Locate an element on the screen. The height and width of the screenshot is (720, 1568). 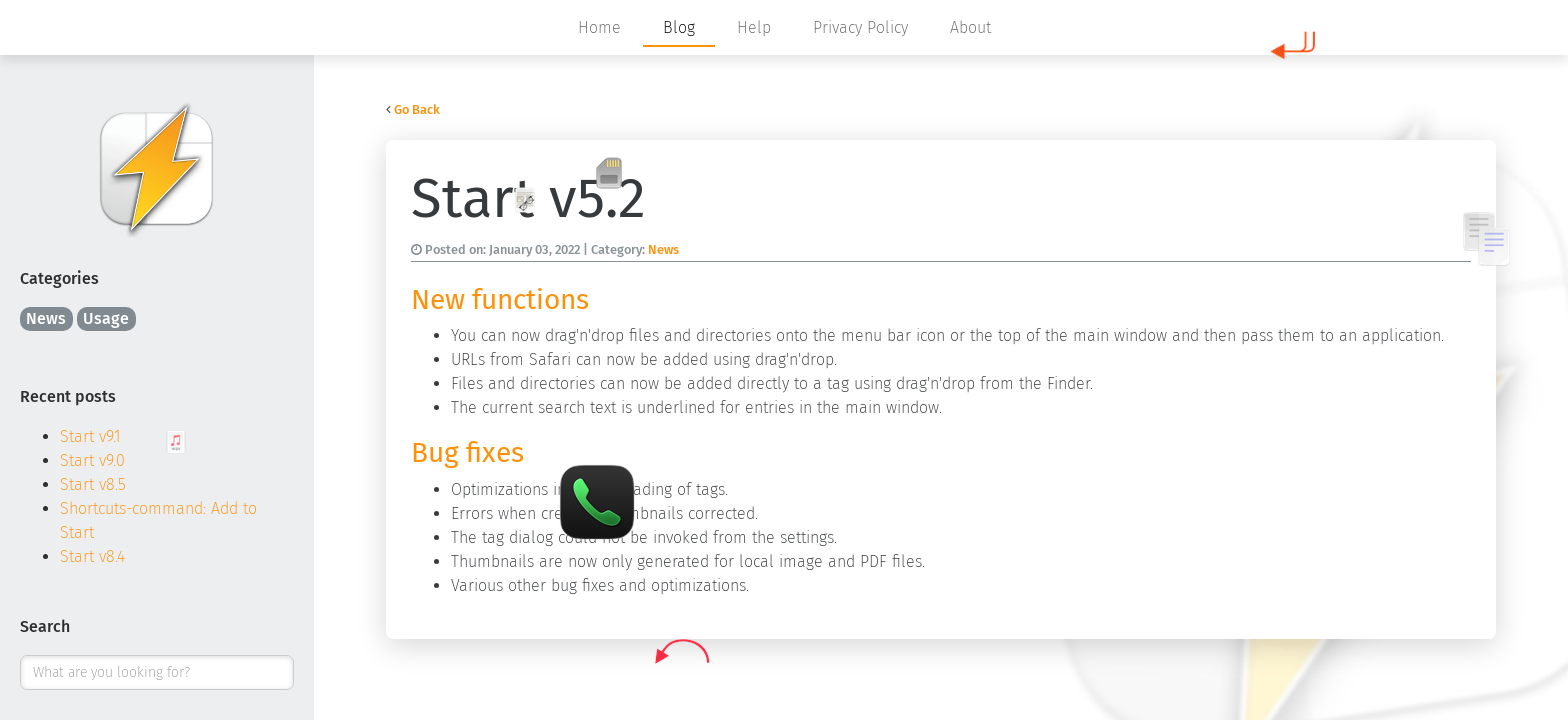
open the phone app to make or receive calls is located at coordinates (597, 502).